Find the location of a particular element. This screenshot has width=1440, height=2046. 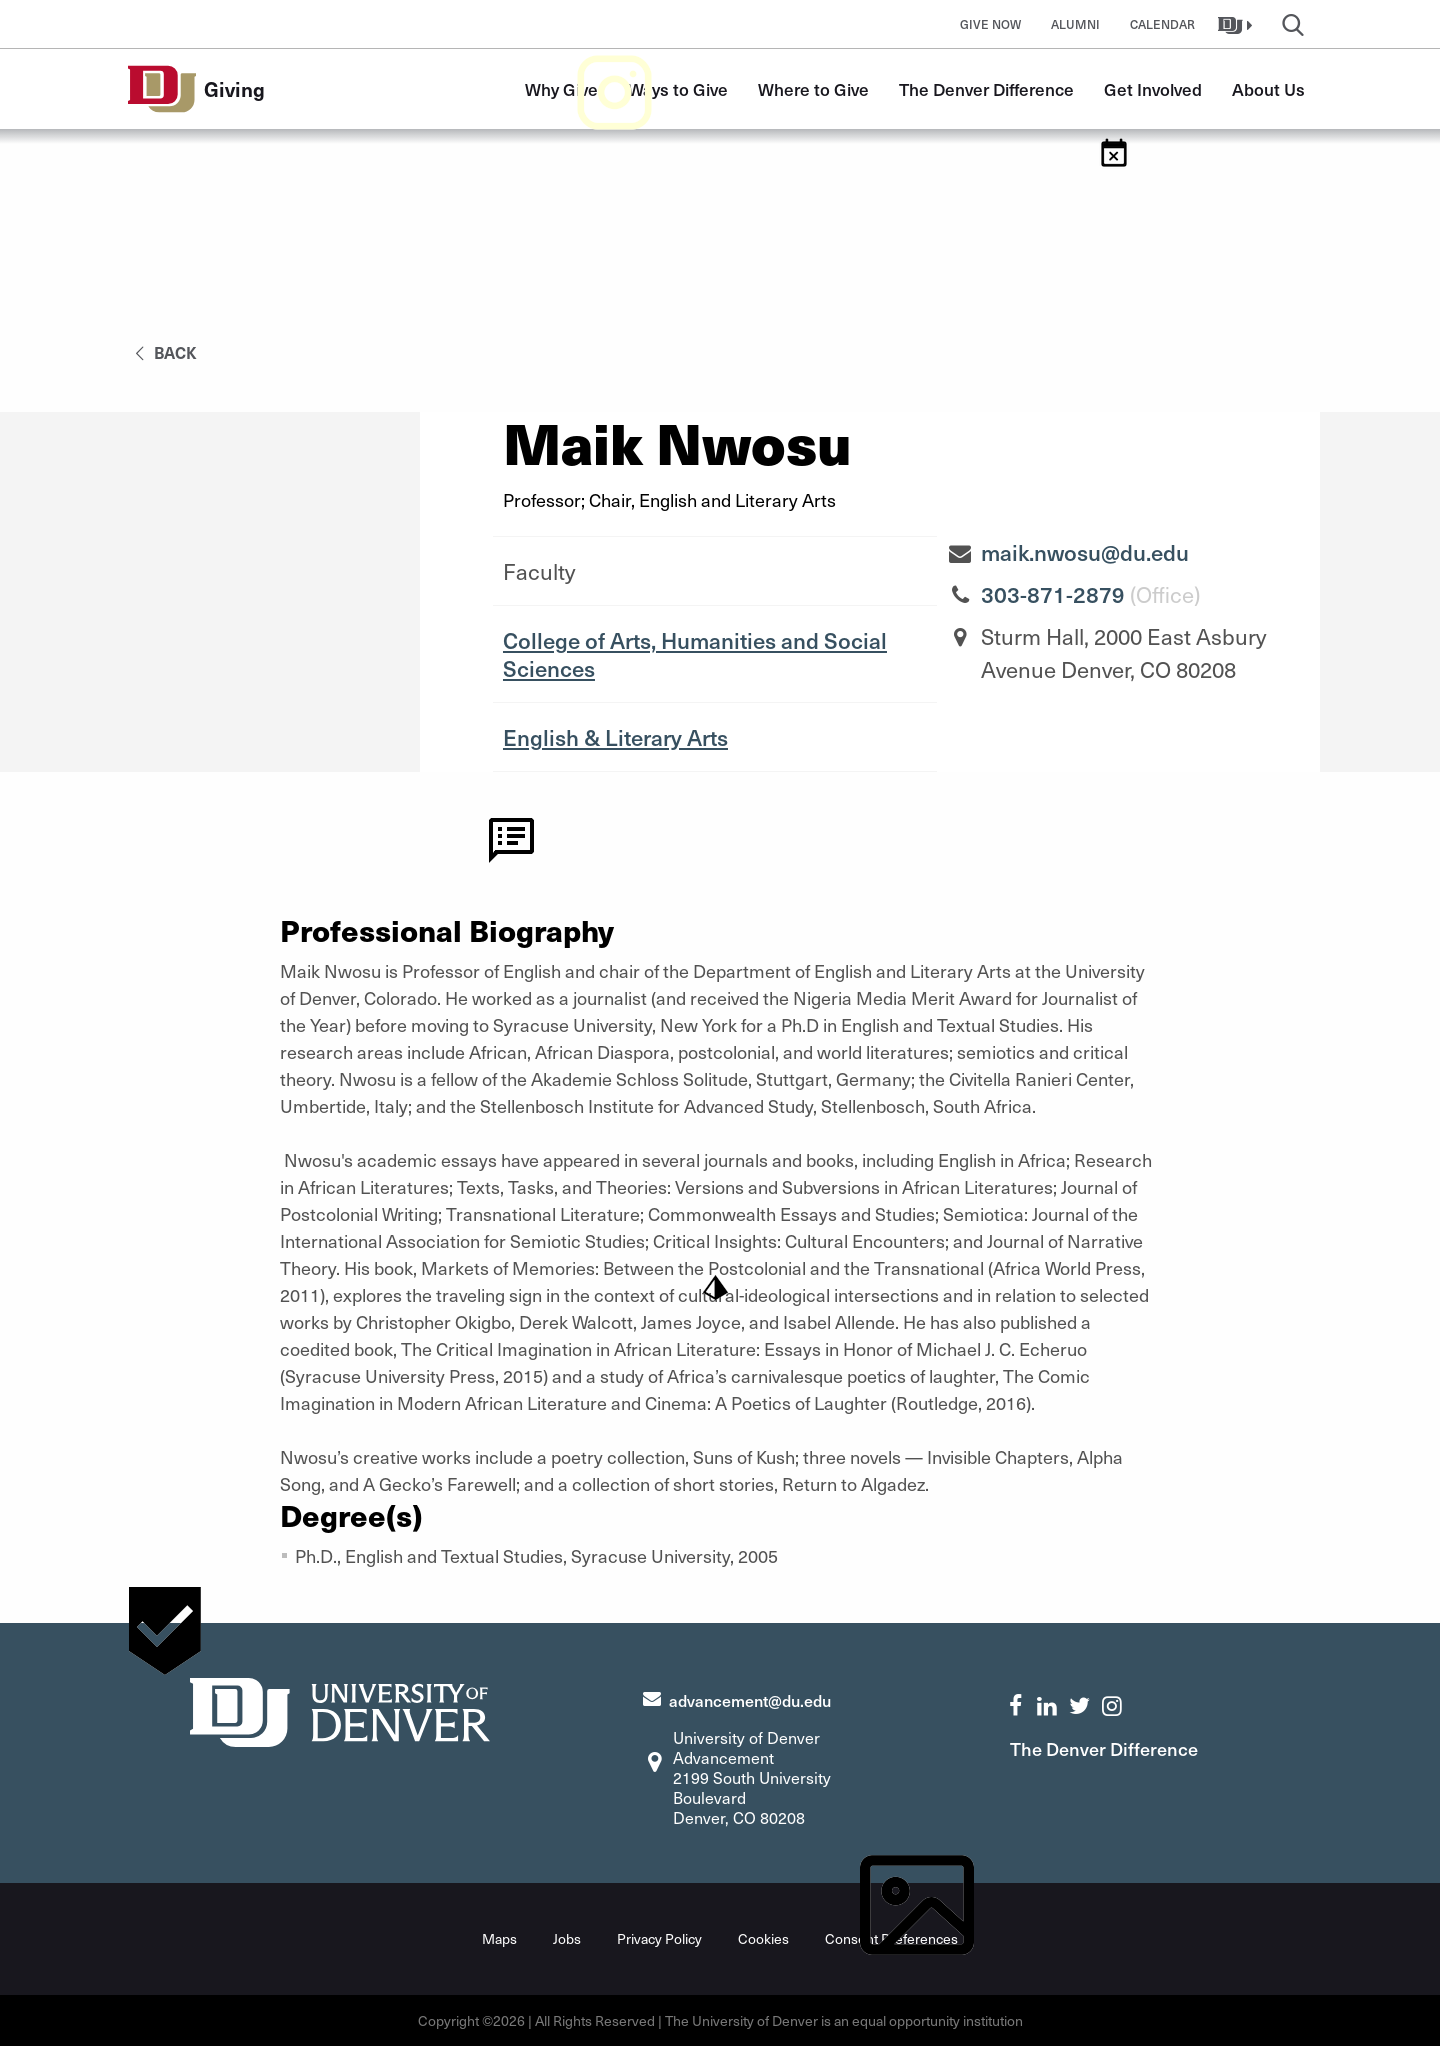

view media file is located at coordinates (917, 1905).